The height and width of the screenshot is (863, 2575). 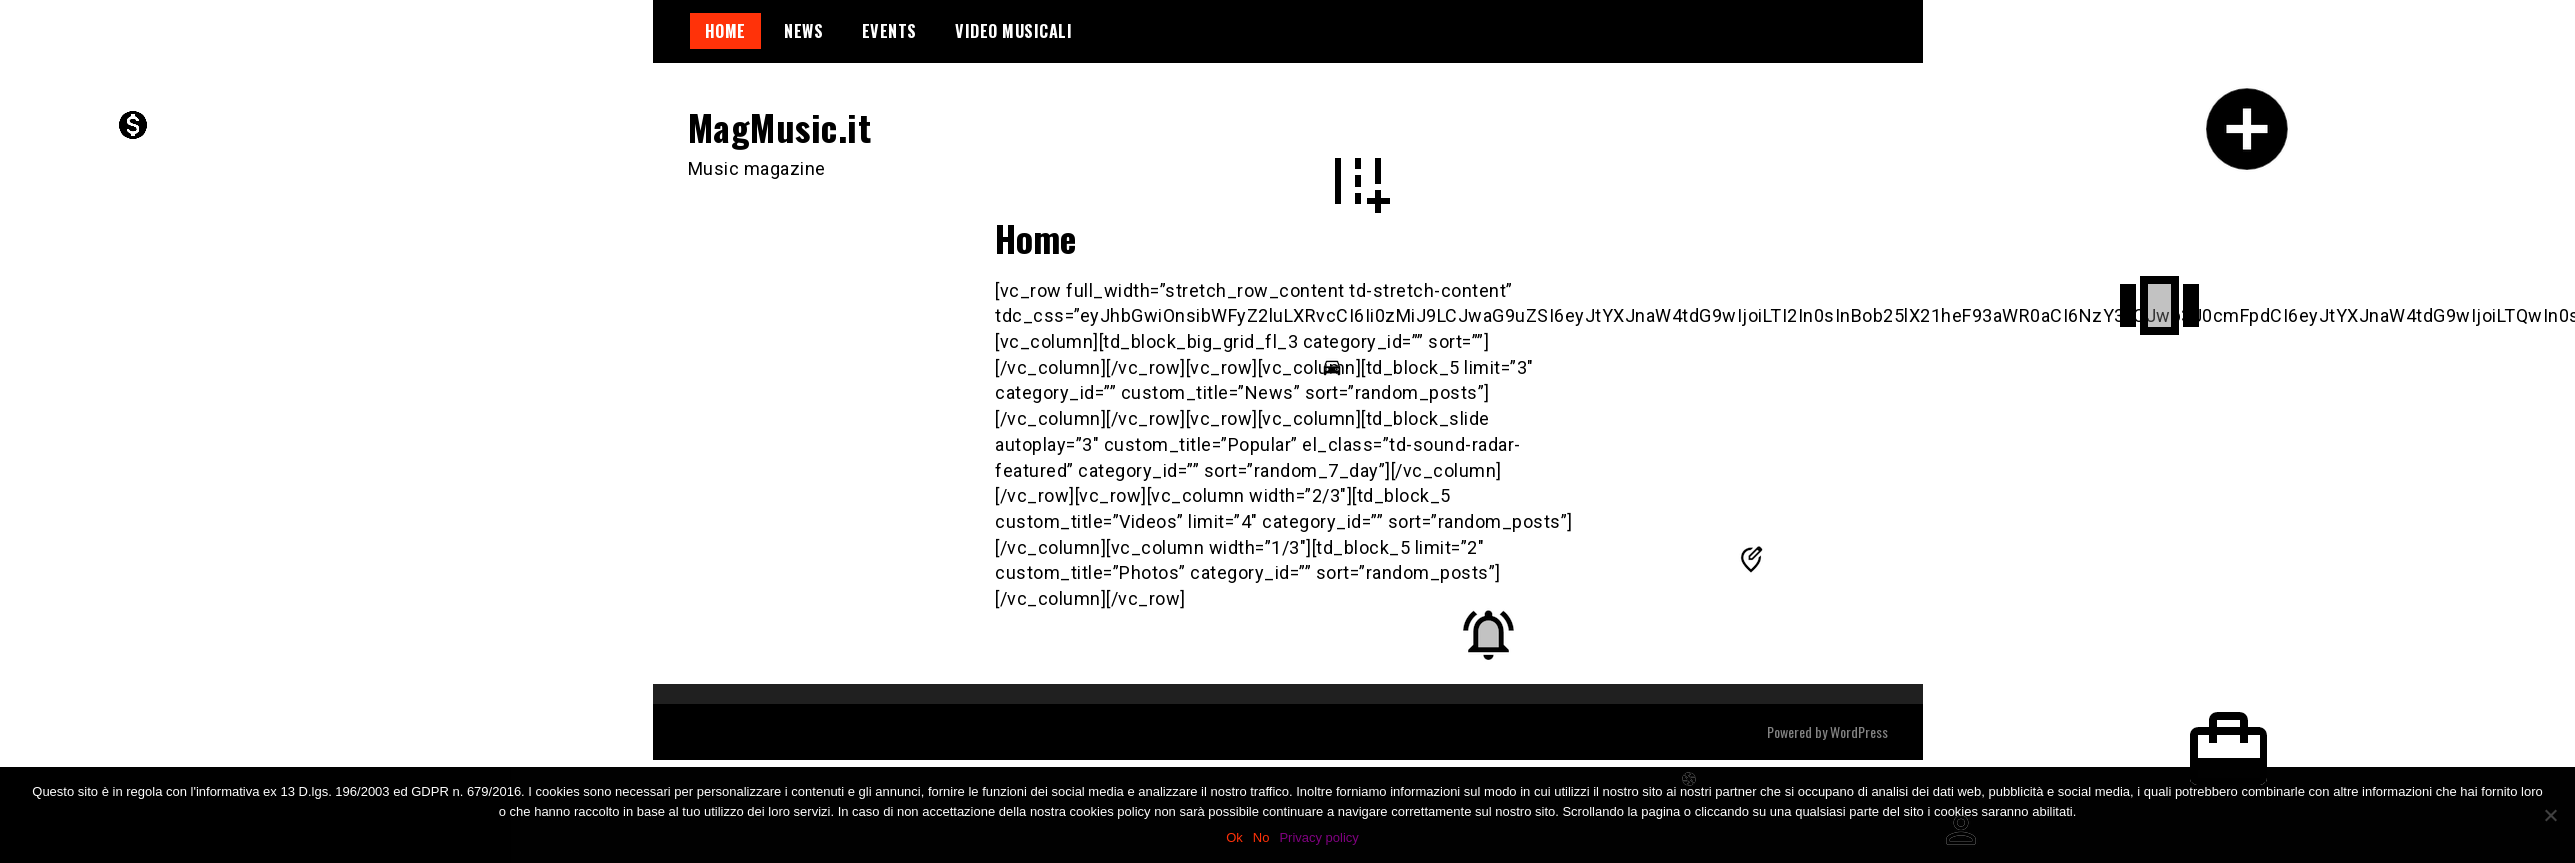 What do you see at coordinates (1751, 560) in the screenshot?
I see `edit a saved location` at bounding box center [1751, 560].